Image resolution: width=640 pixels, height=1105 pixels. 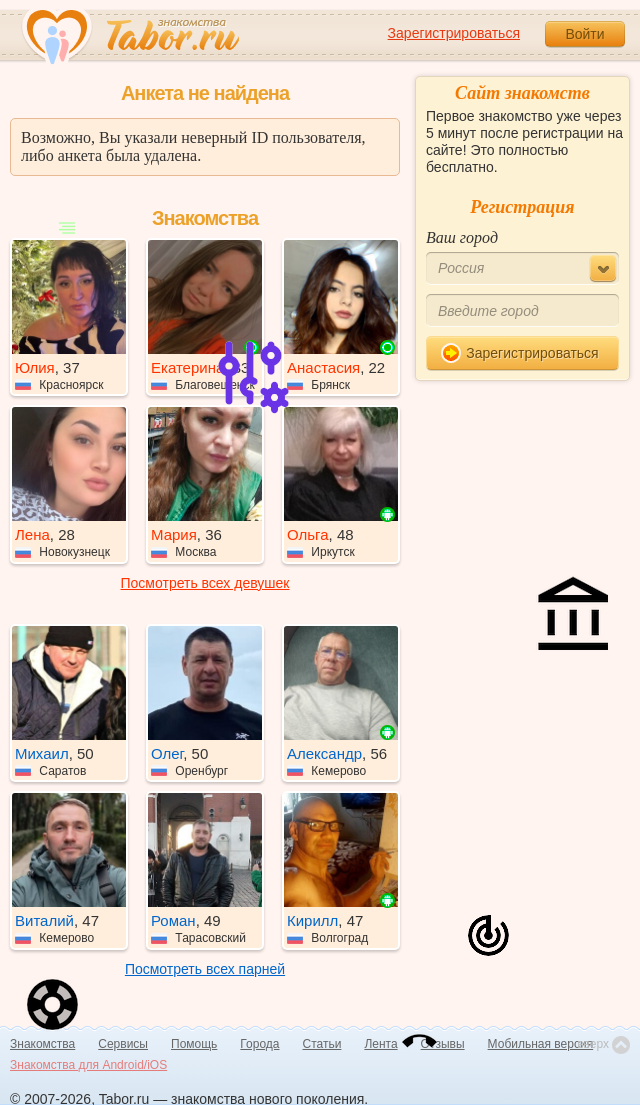 What do you see at coordinates (488, 935) in the screenshot?
I see `track changes or revisions in a document` at bounding box center [488, 935].